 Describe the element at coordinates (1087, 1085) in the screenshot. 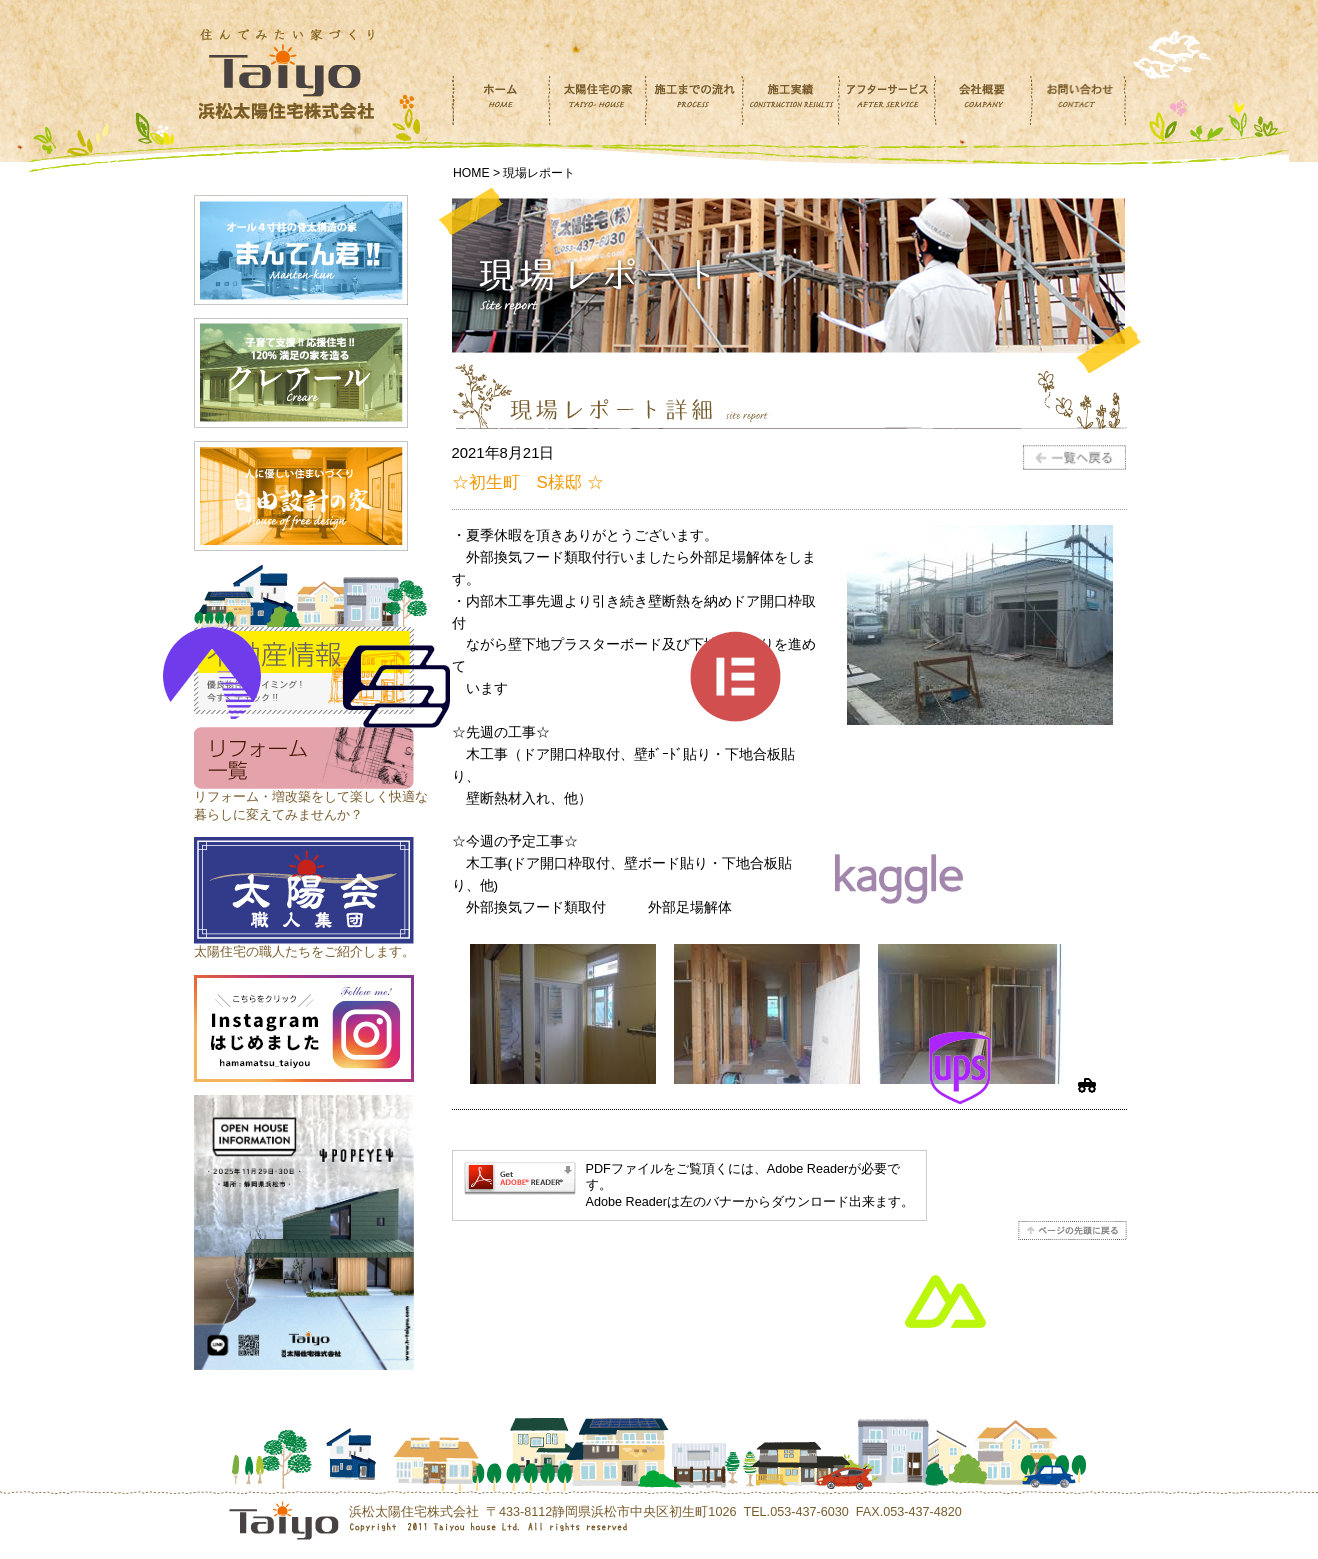

I see `monster truck or off-road vehicle category` at that location.